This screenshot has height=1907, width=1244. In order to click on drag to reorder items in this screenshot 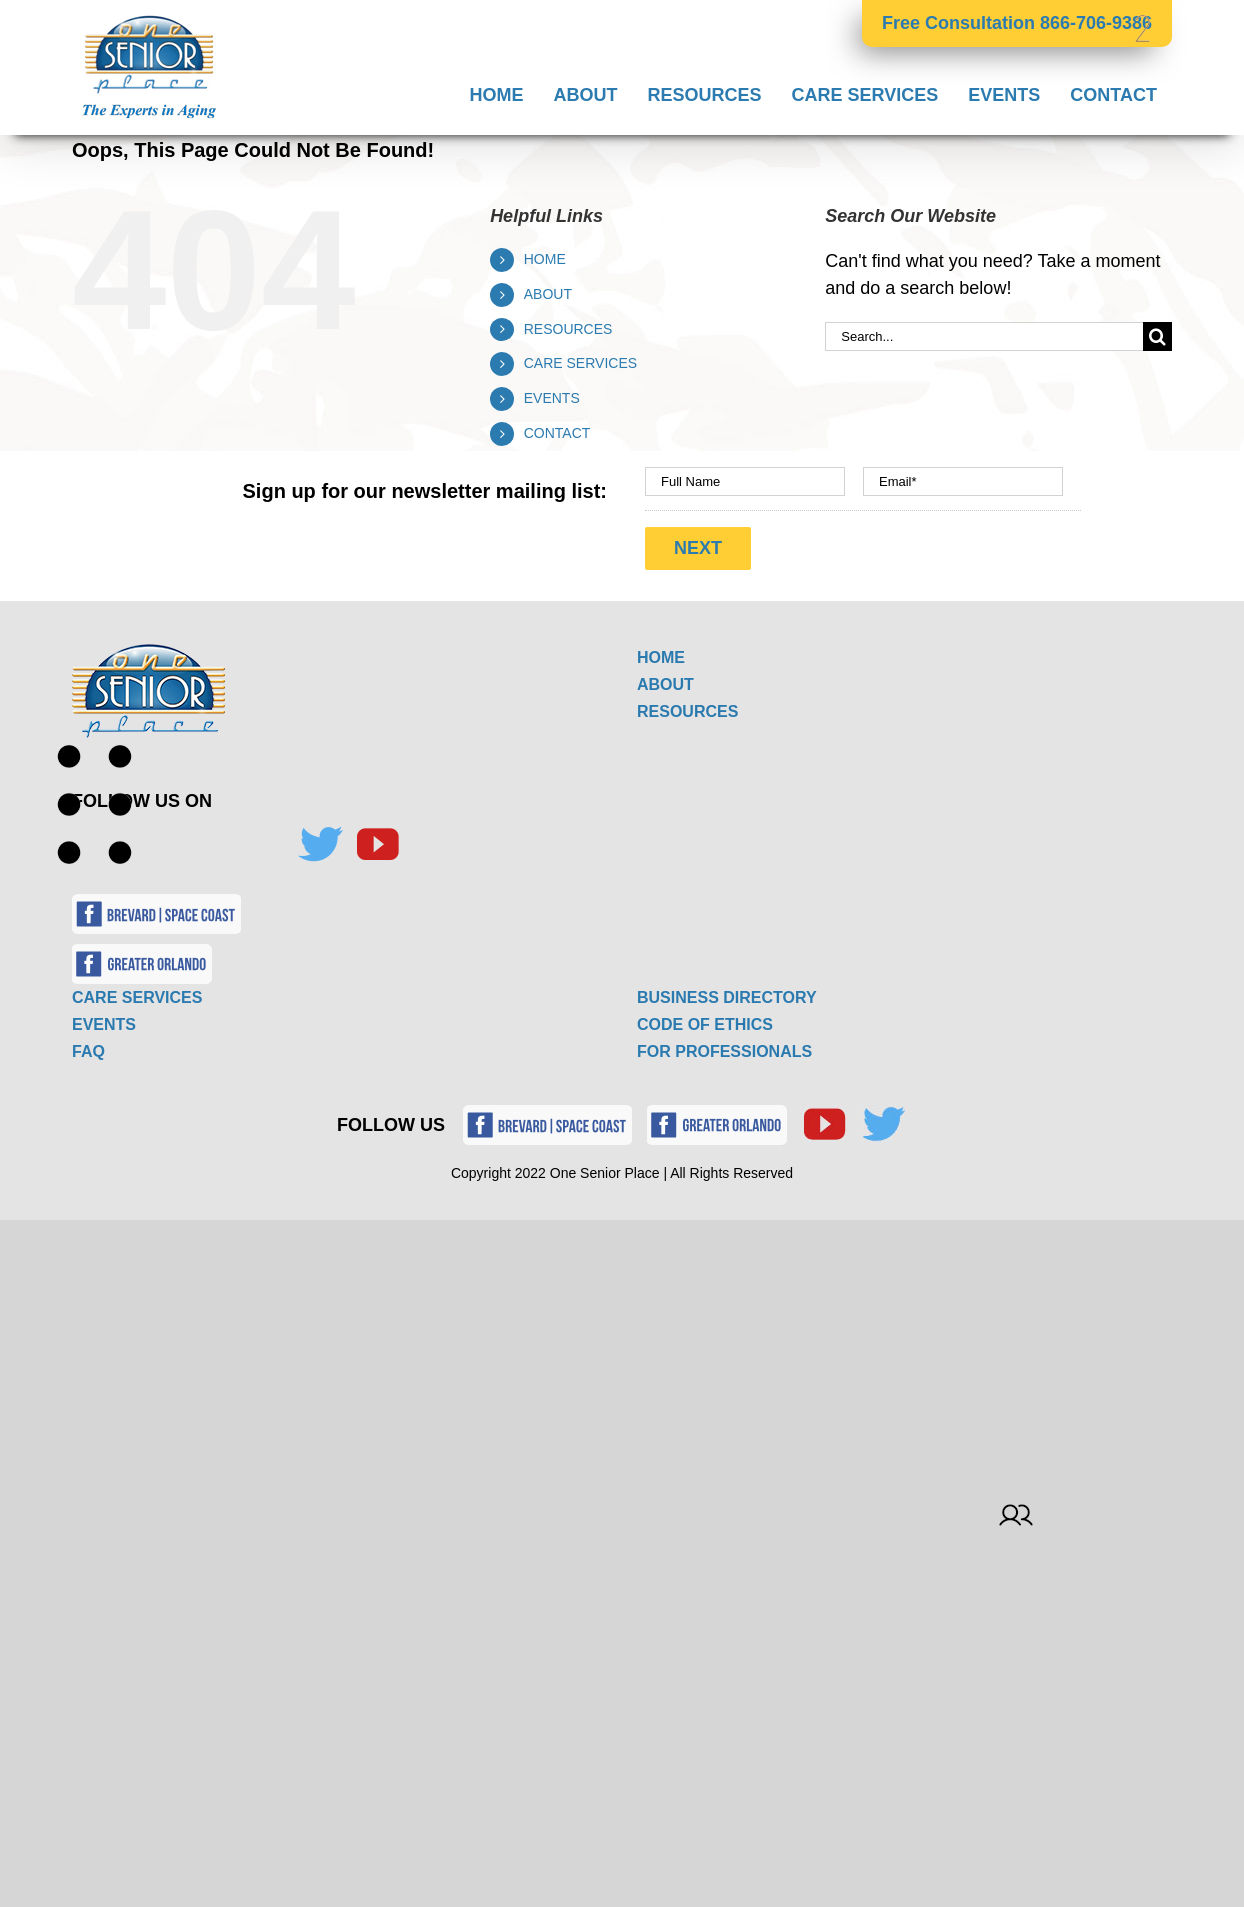, I will do `click(94, 804)`.